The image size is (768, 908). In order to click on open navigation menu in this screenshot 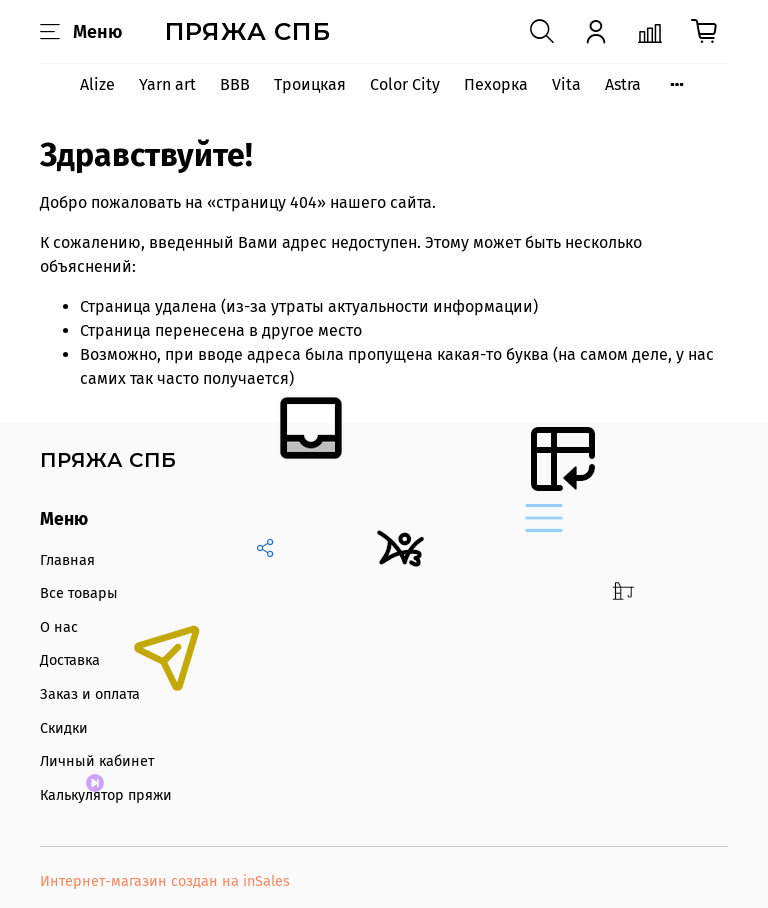, I will do `click(544, 518)`.